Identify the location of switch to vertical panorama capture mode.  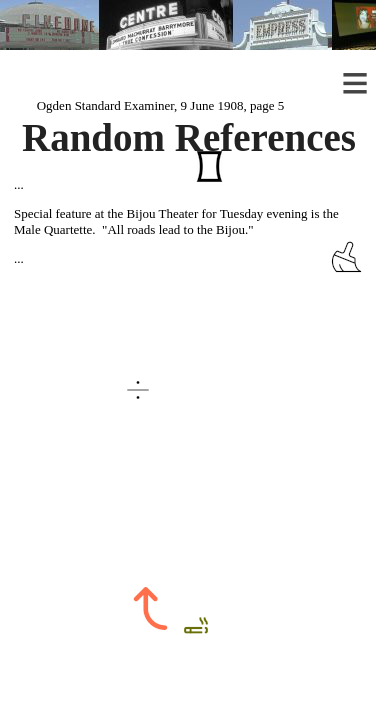
(209, 166).